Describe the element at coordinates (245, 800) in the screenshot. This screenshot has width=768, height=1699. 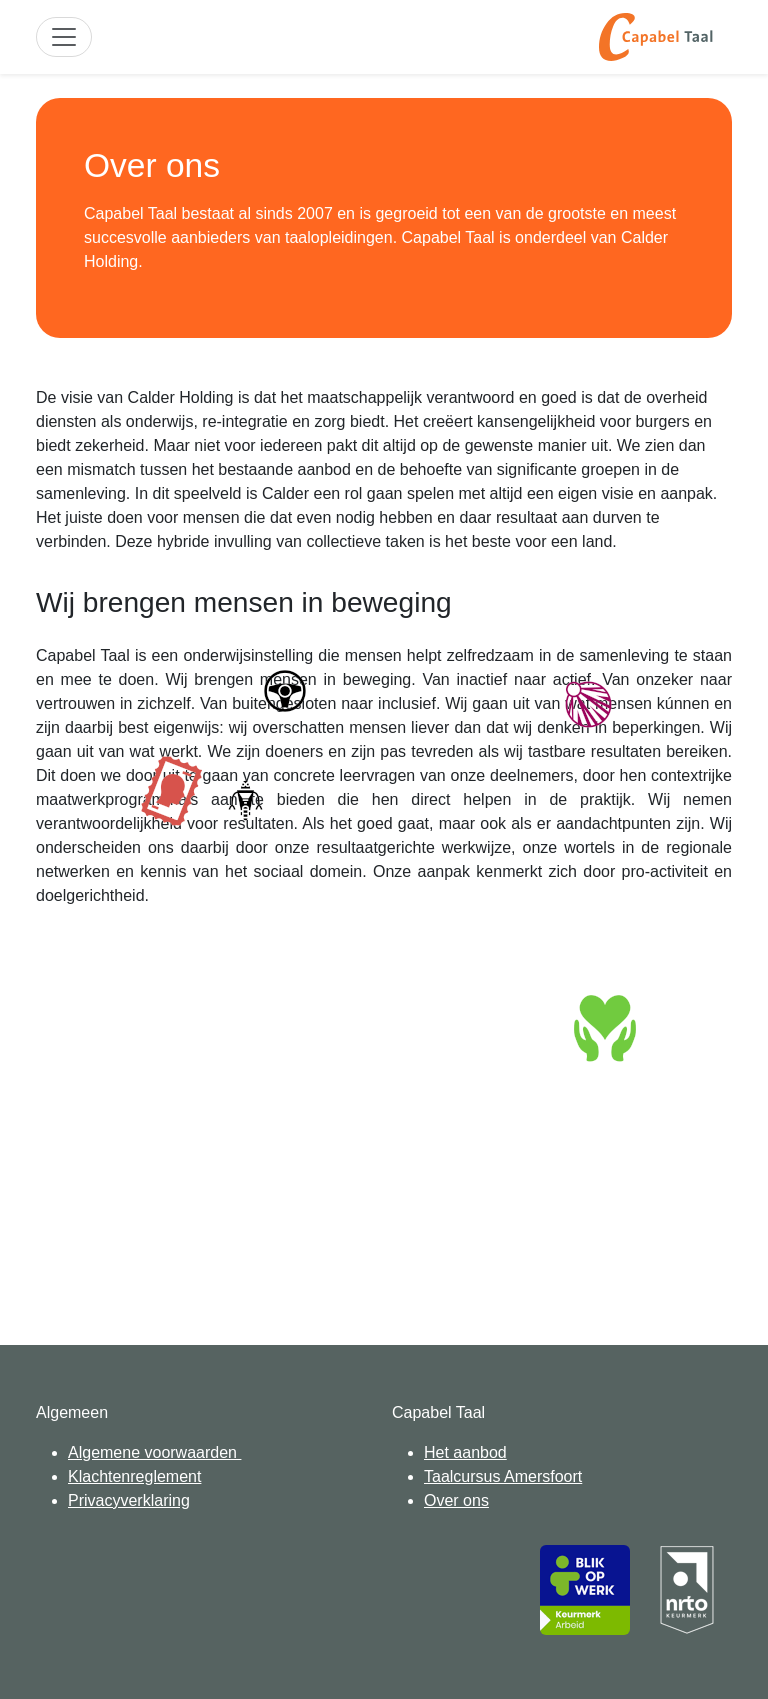
I see `robot or automation feature` at that location.